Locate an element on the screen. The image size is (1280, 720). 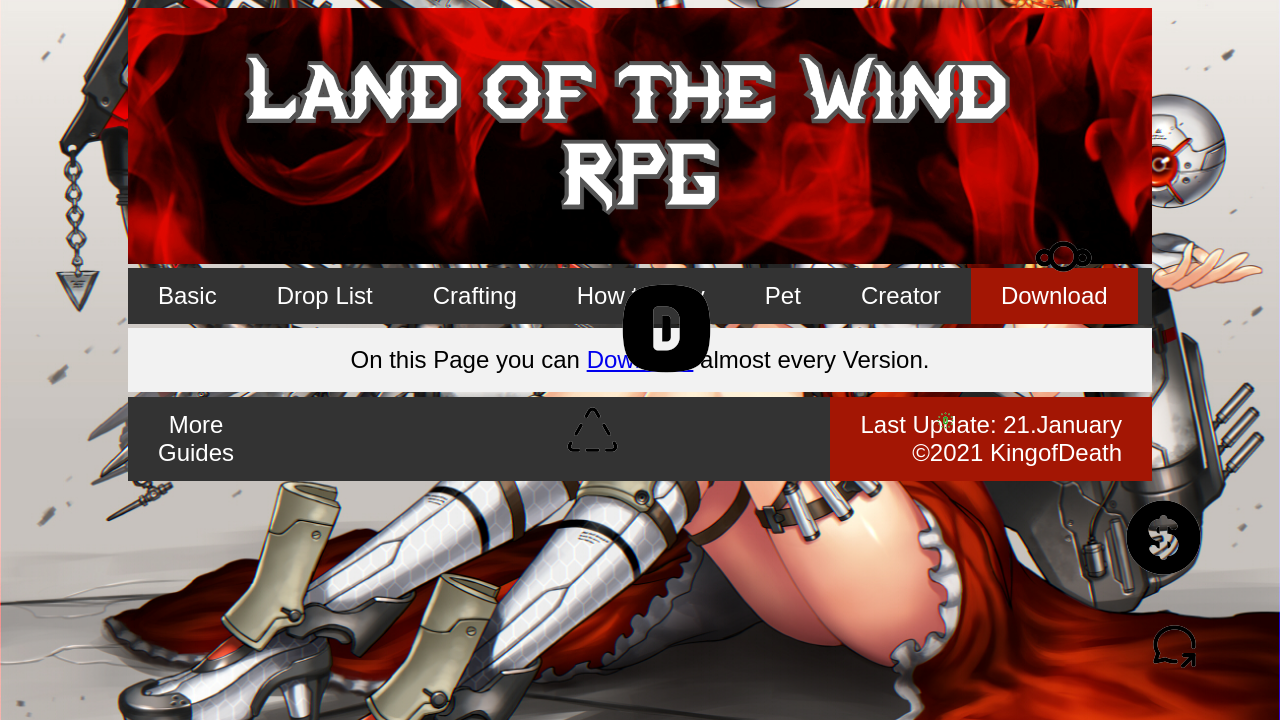
indicates a draft or incomplete state is located at coordinates (592, 430).